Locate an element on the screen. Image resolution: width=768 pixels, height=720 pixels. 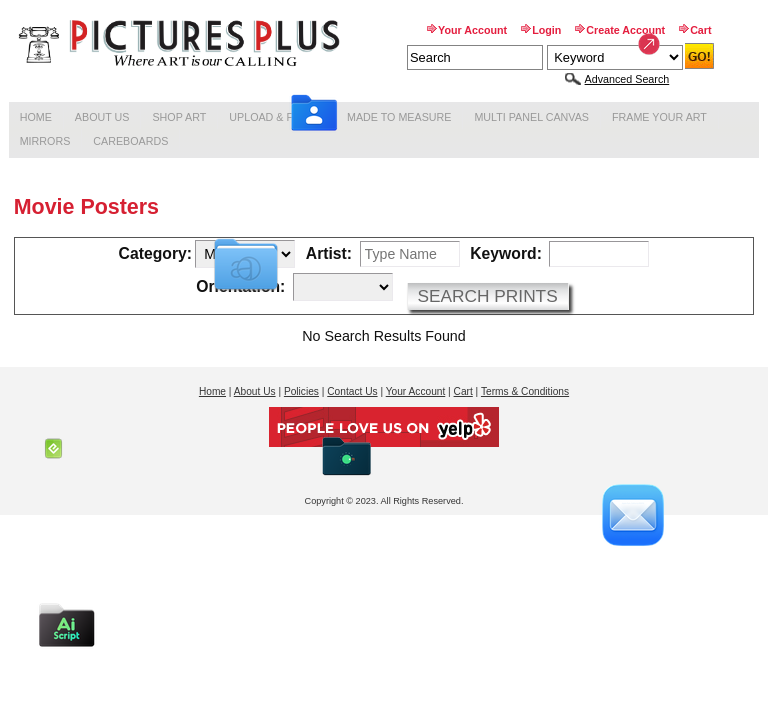
open google contacts folder is located at coordinates (314, 114).